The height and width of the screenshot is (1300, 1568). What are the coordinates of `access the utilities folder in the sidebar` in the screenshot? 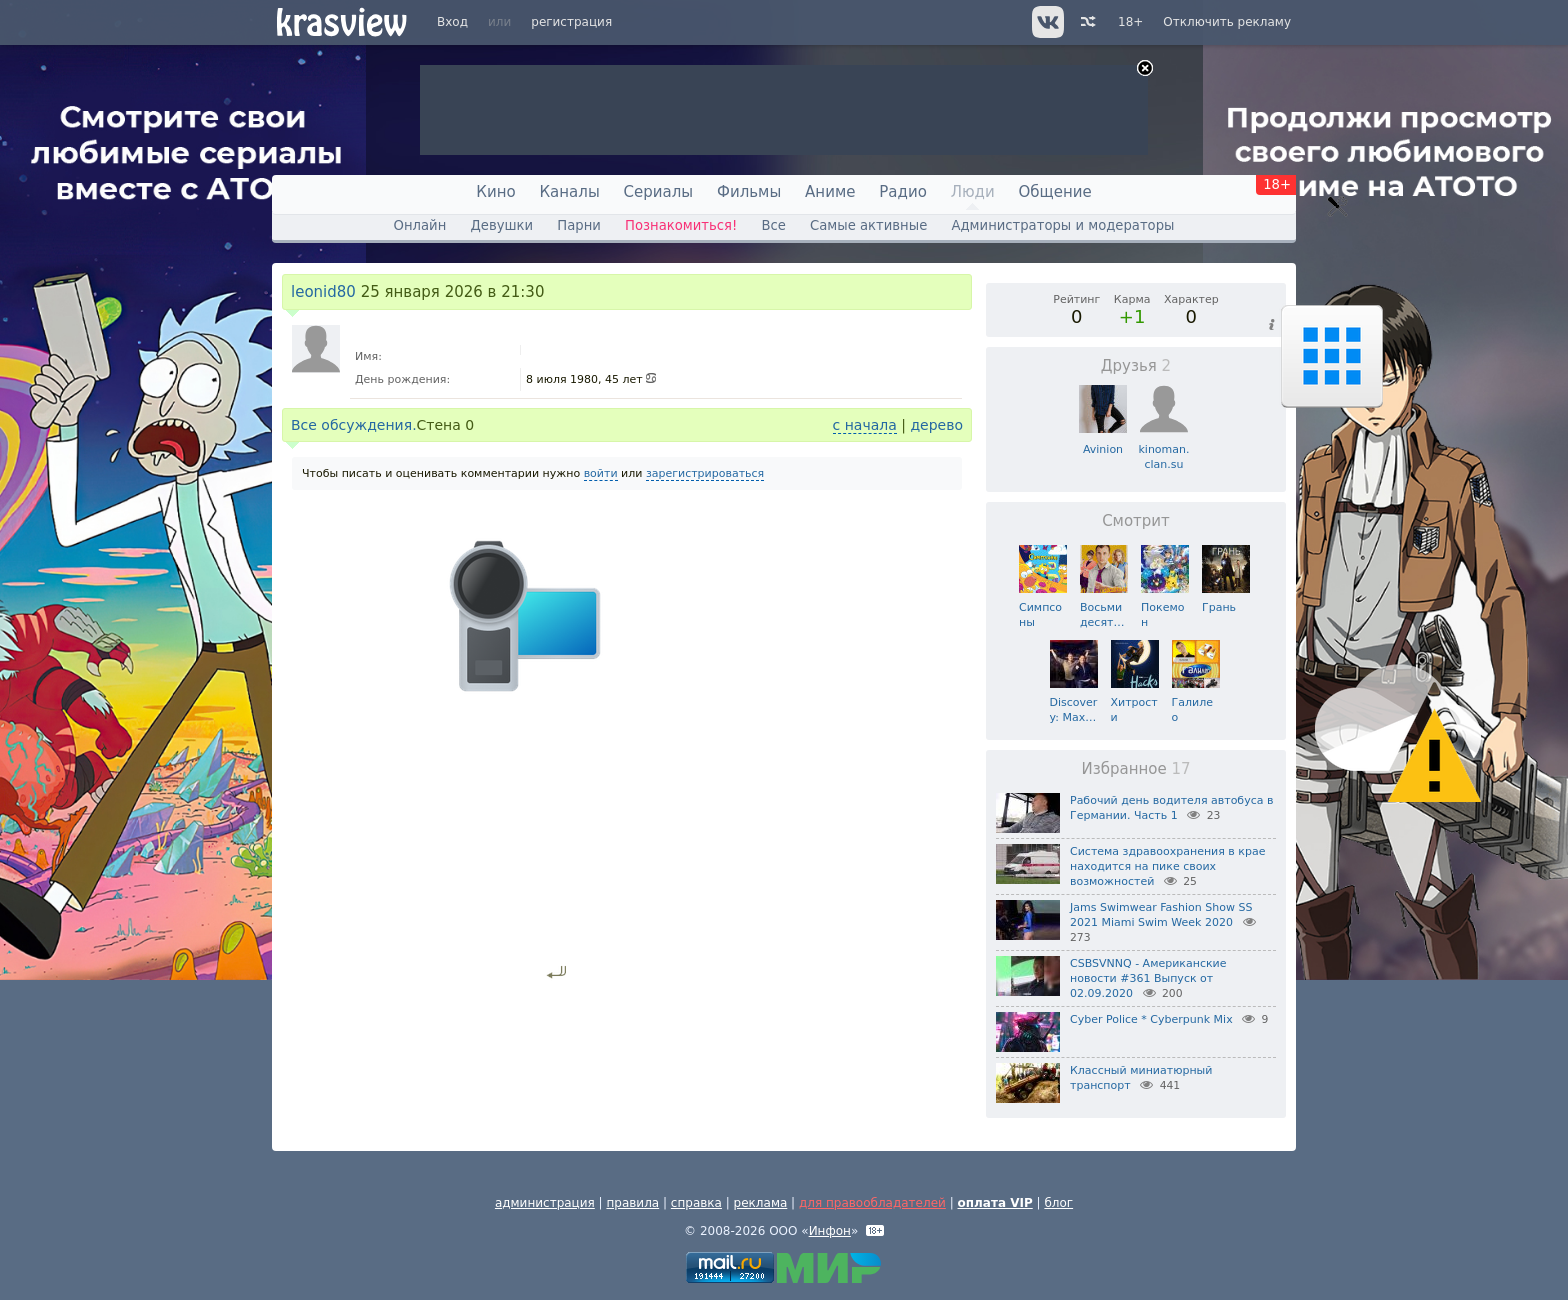 It's located at (1337, 206).